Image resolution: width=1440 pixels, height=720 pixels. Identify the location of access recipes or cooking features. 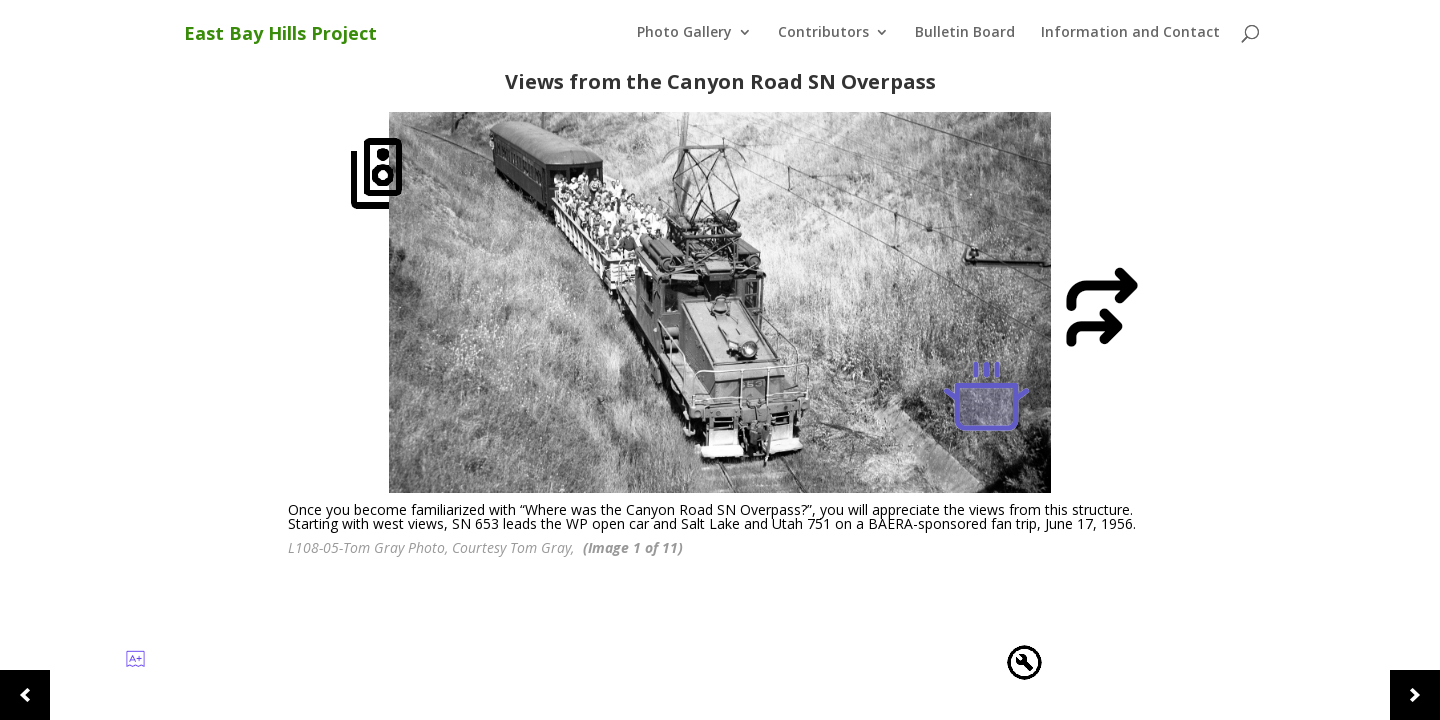
(986, 401).